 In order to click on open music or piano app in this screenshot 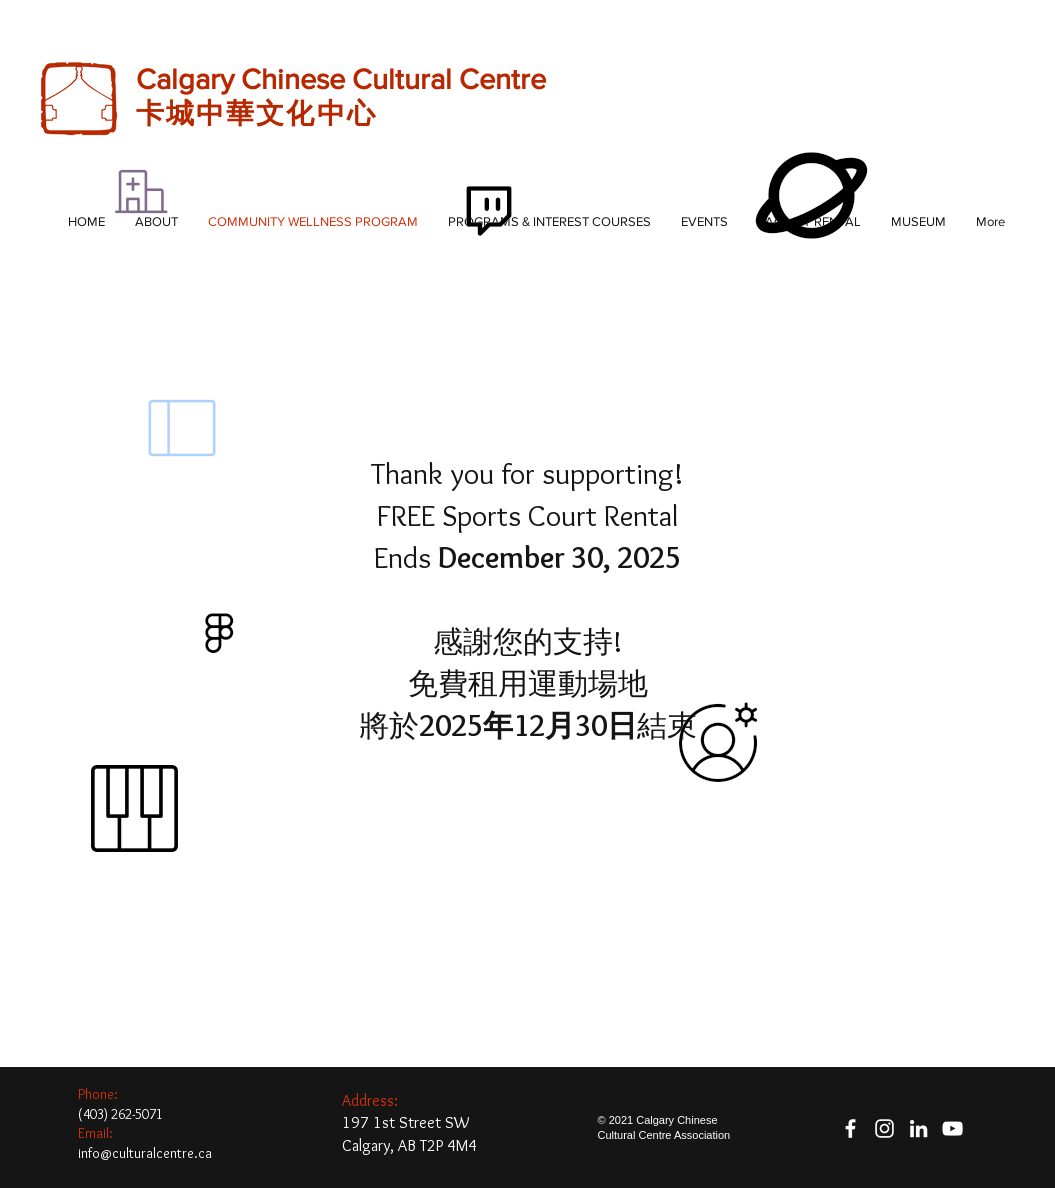, I will do `click(134, 808)`.